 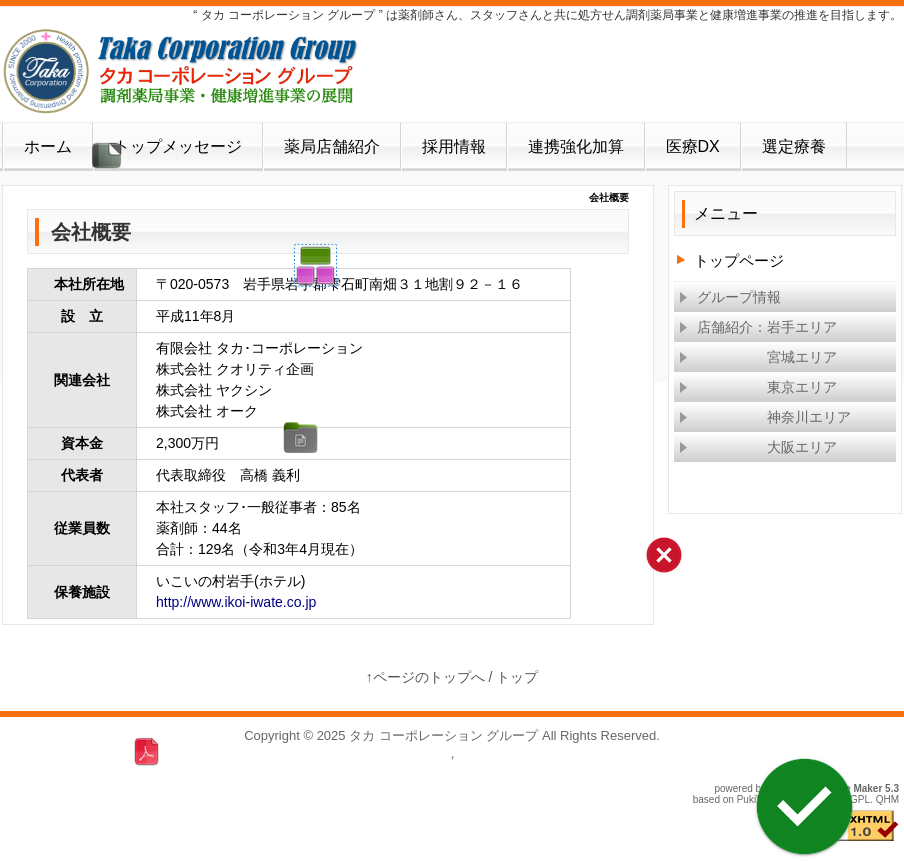 What do you see at coordinates (804, 806) in the screenshot?
I see `apply mail filters to messages` at bounding box center [804, 806].